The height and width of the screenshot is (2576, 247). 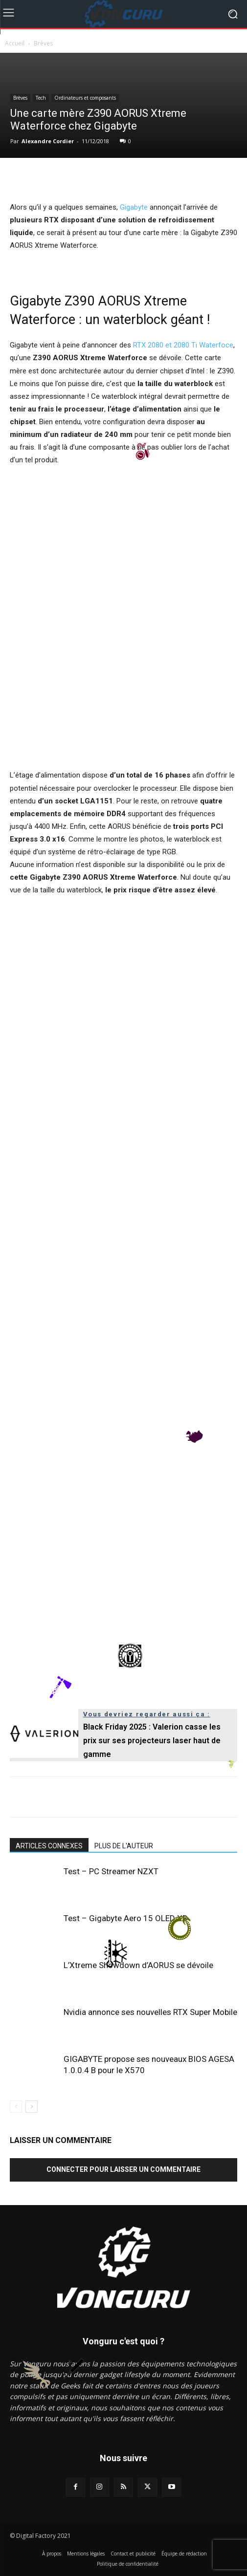 What do you see at coordinates (61, 1687) in the screenshot?
I see `select tomahawk weapon or tool` at bounding box center [61, 1687].